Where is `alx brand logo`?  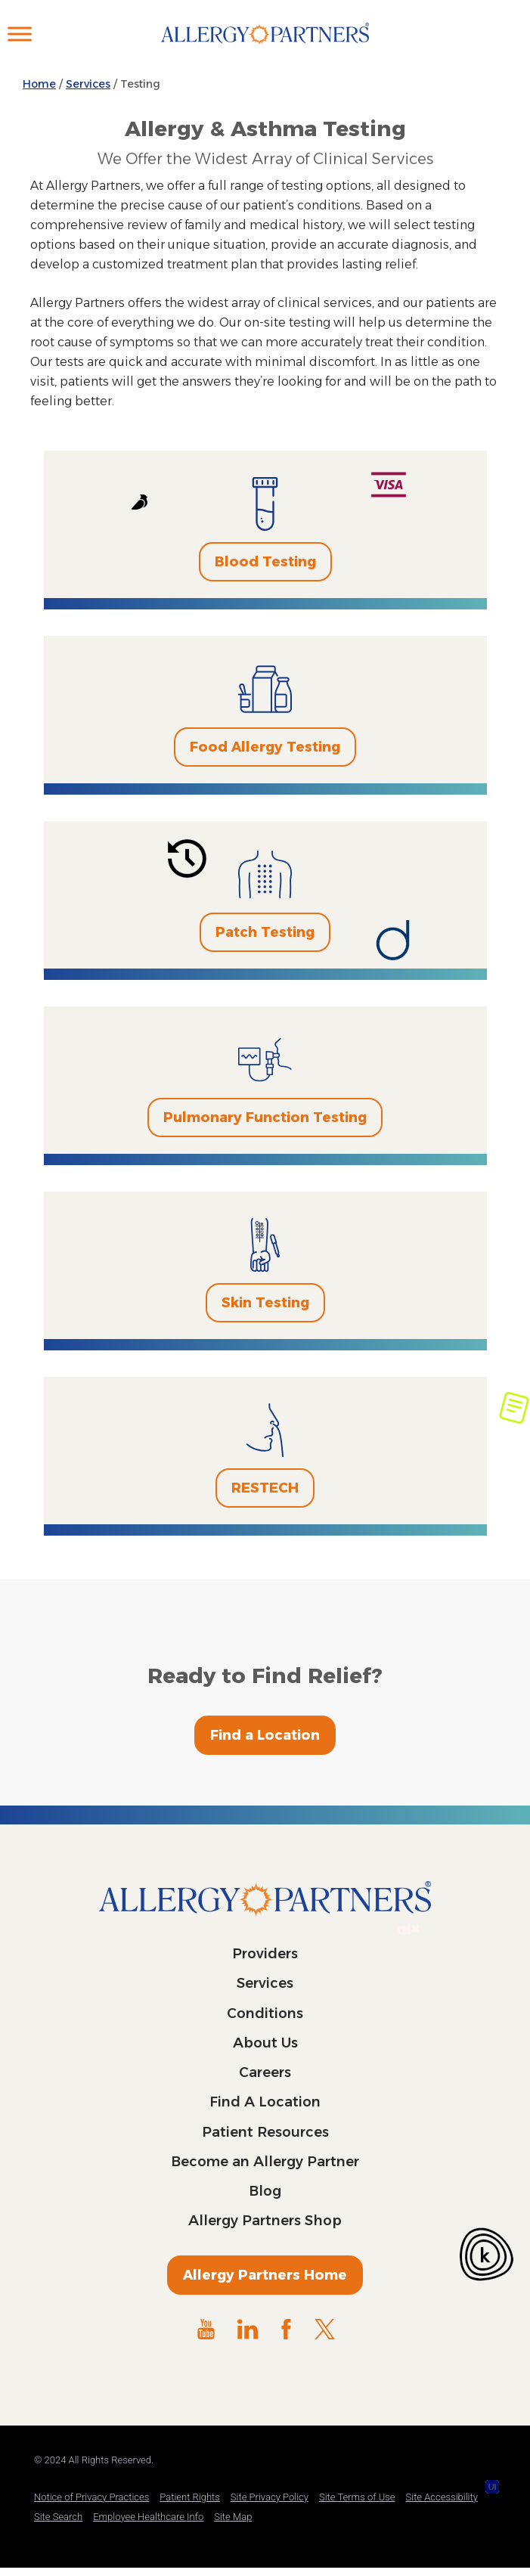 alx brand logo is located at coordinates (408, 1929).